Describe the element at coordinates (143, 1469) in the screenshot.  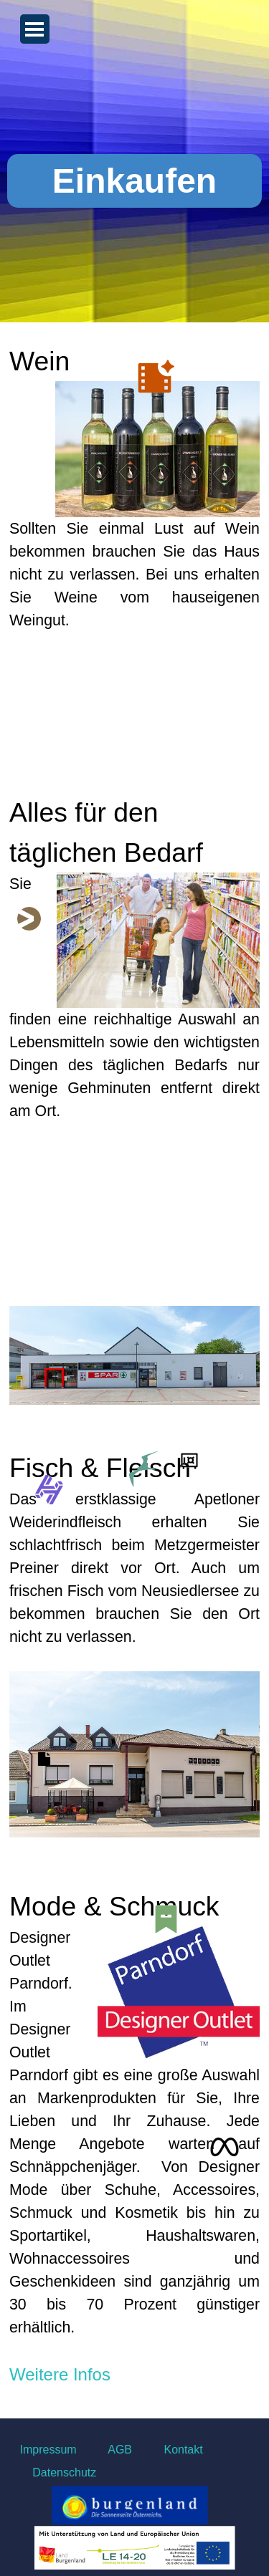
I see `open frigate NVR dashboard` at that location.